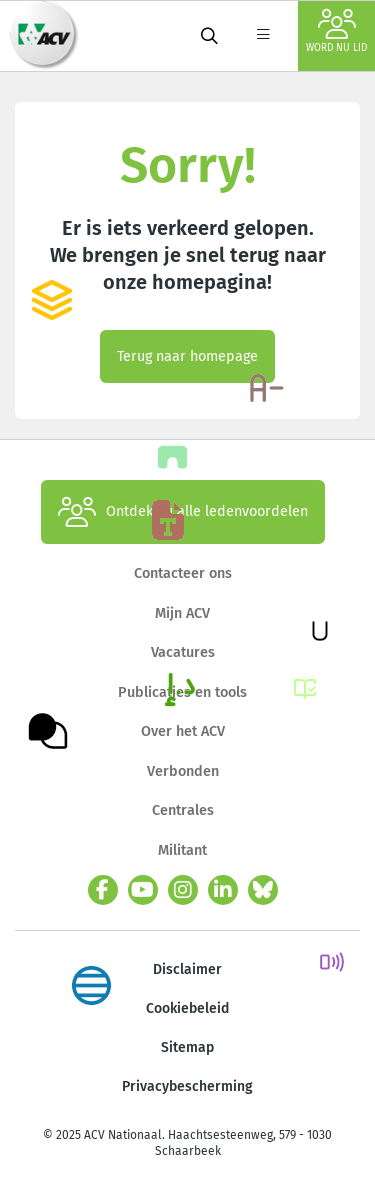 Image resolution: width=375 pixels, height=1189 pixels. I want to click on represents the letter U in text or keyboard input, so click(320, 631).